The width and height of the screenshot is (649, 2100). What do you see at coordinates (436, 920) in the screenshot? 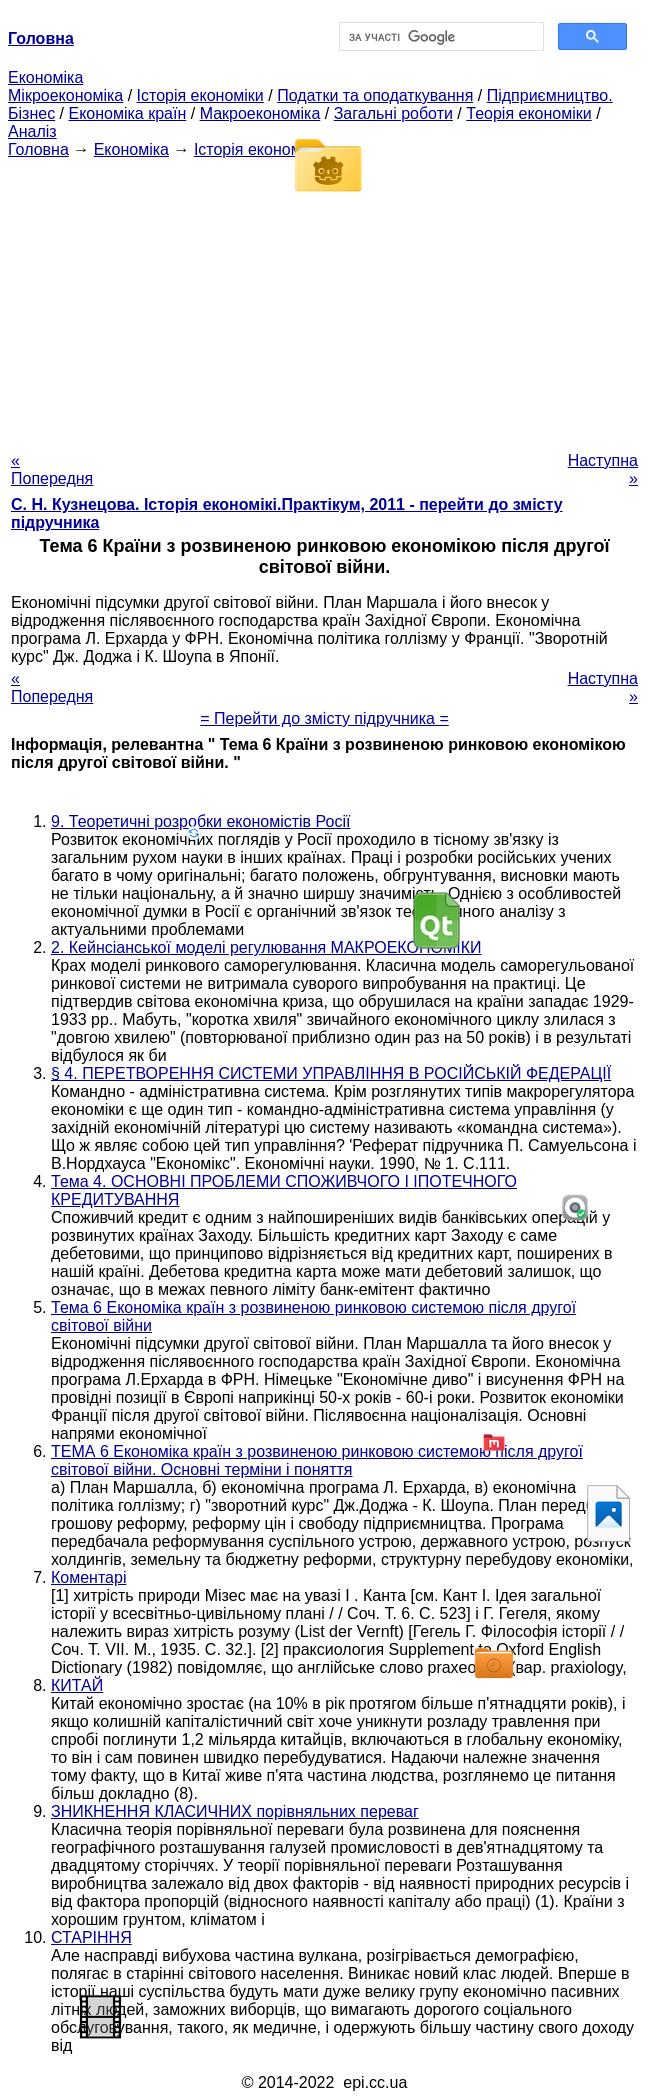
I see `a QML source file used in Qt application development` at bounding box center [436, 920].